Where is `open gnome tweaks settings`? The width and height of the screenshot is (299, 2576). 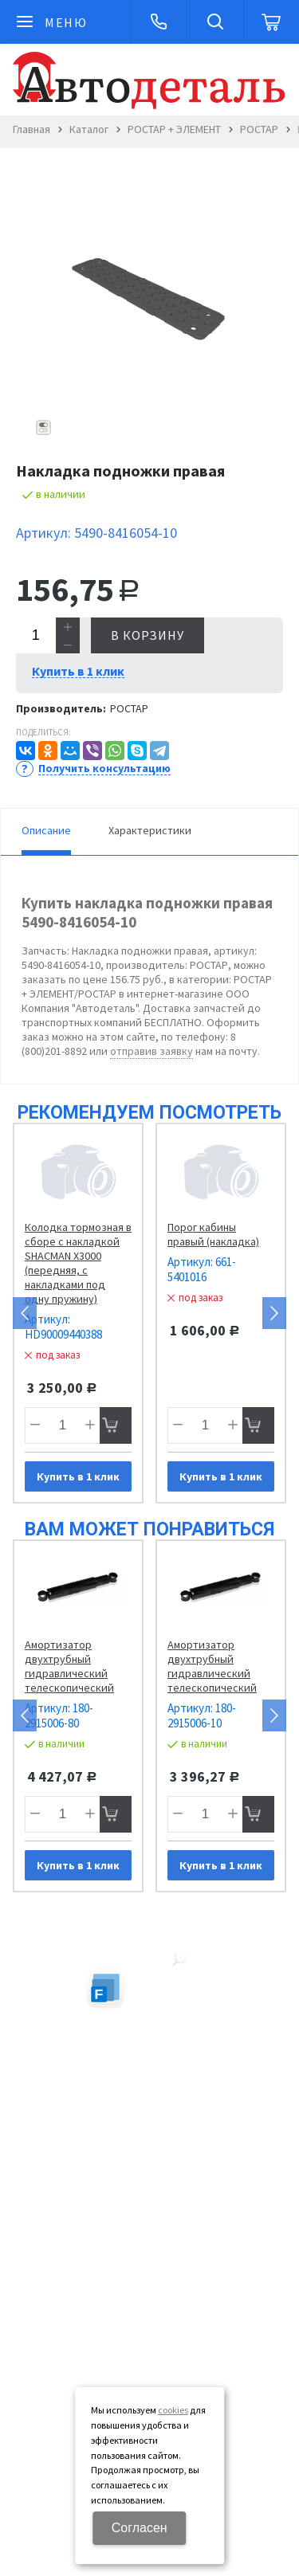
open gnome tweaks settings is located at coordinates (43, 427).